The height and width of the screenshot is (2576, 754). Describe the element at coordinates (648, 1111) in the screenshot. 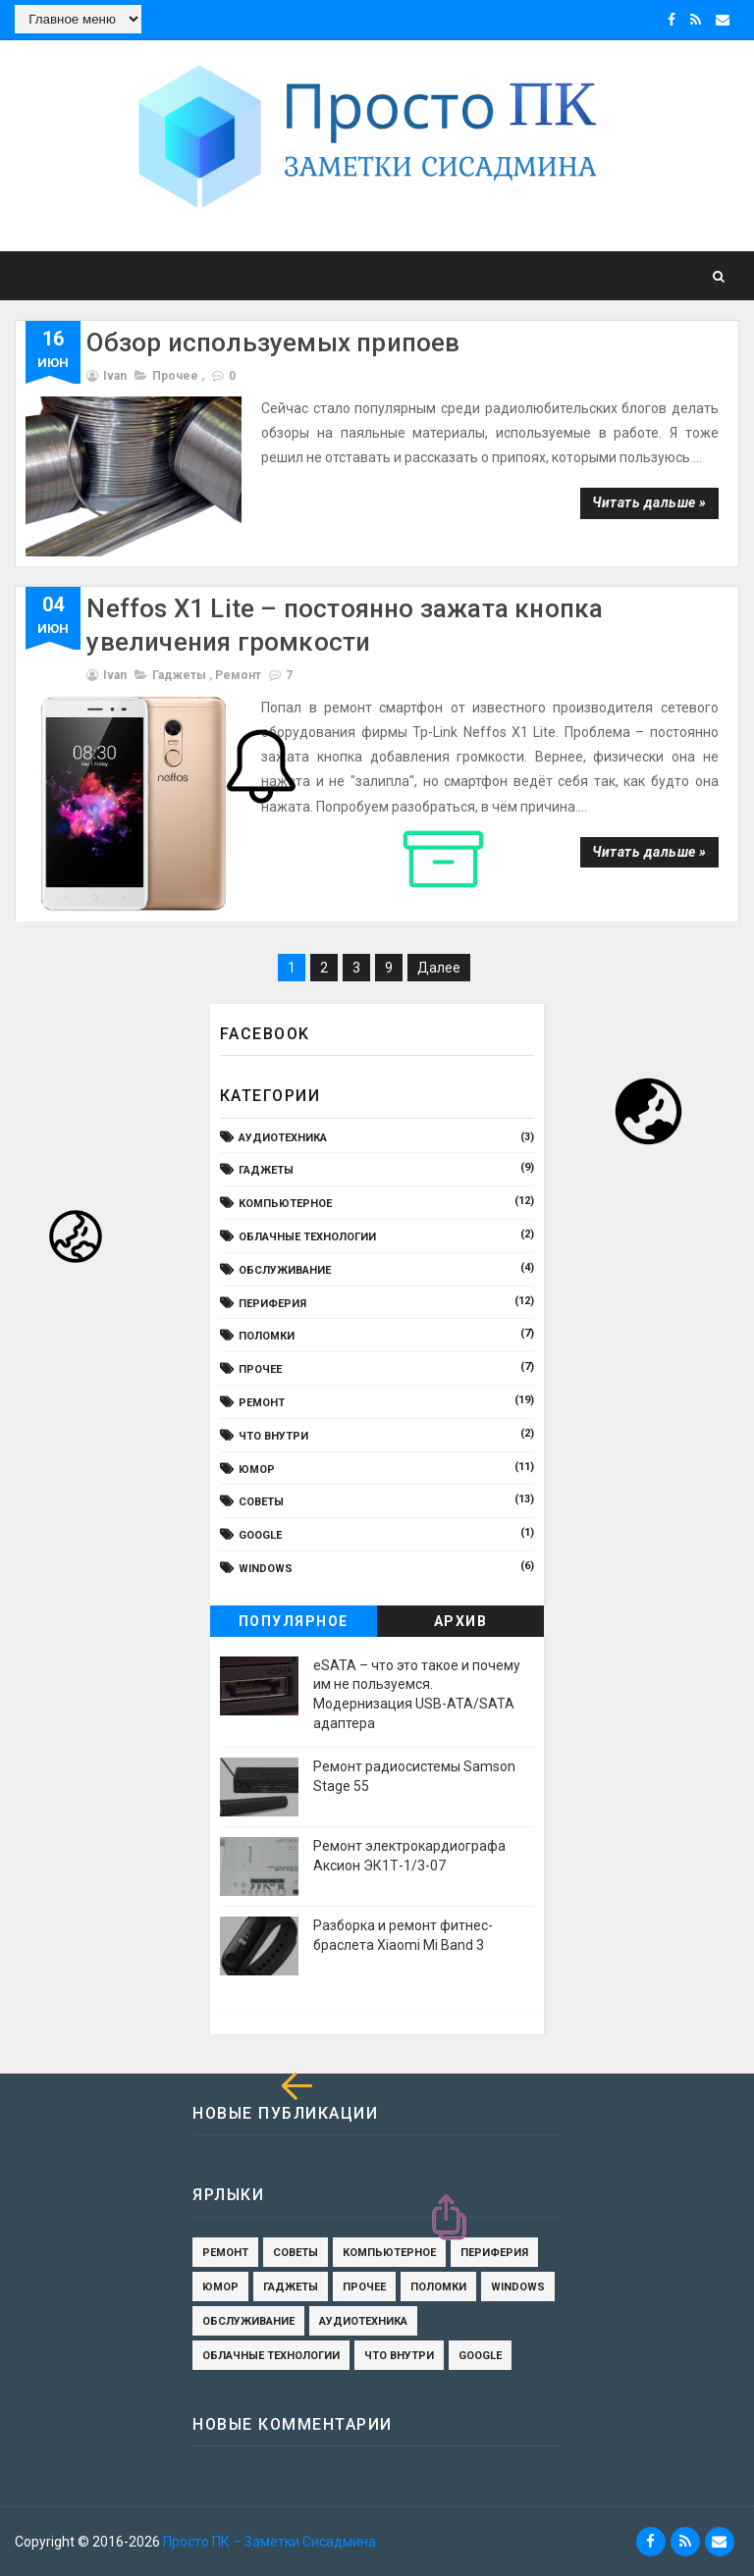

I see `view asia-australia region settings` at that location.